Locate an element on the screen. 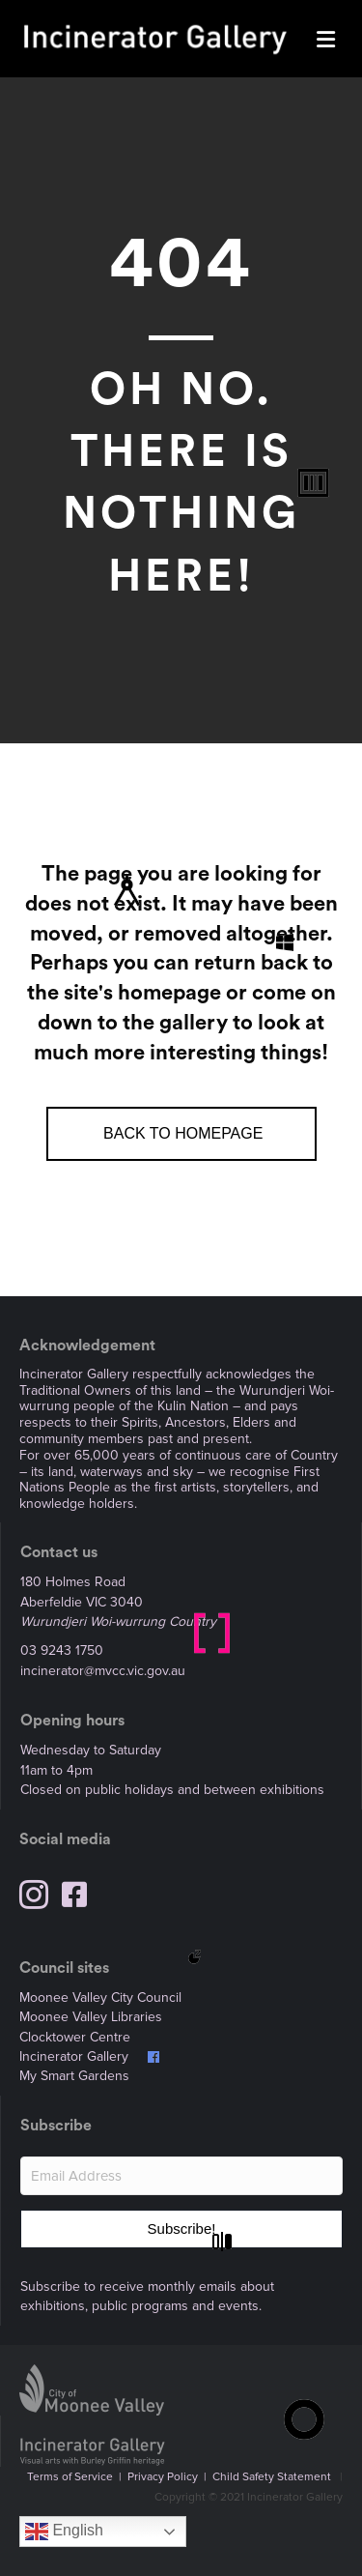 This screenshot has width=362, height=2576. access drawing or design tools is located at coordinates (126, 890).